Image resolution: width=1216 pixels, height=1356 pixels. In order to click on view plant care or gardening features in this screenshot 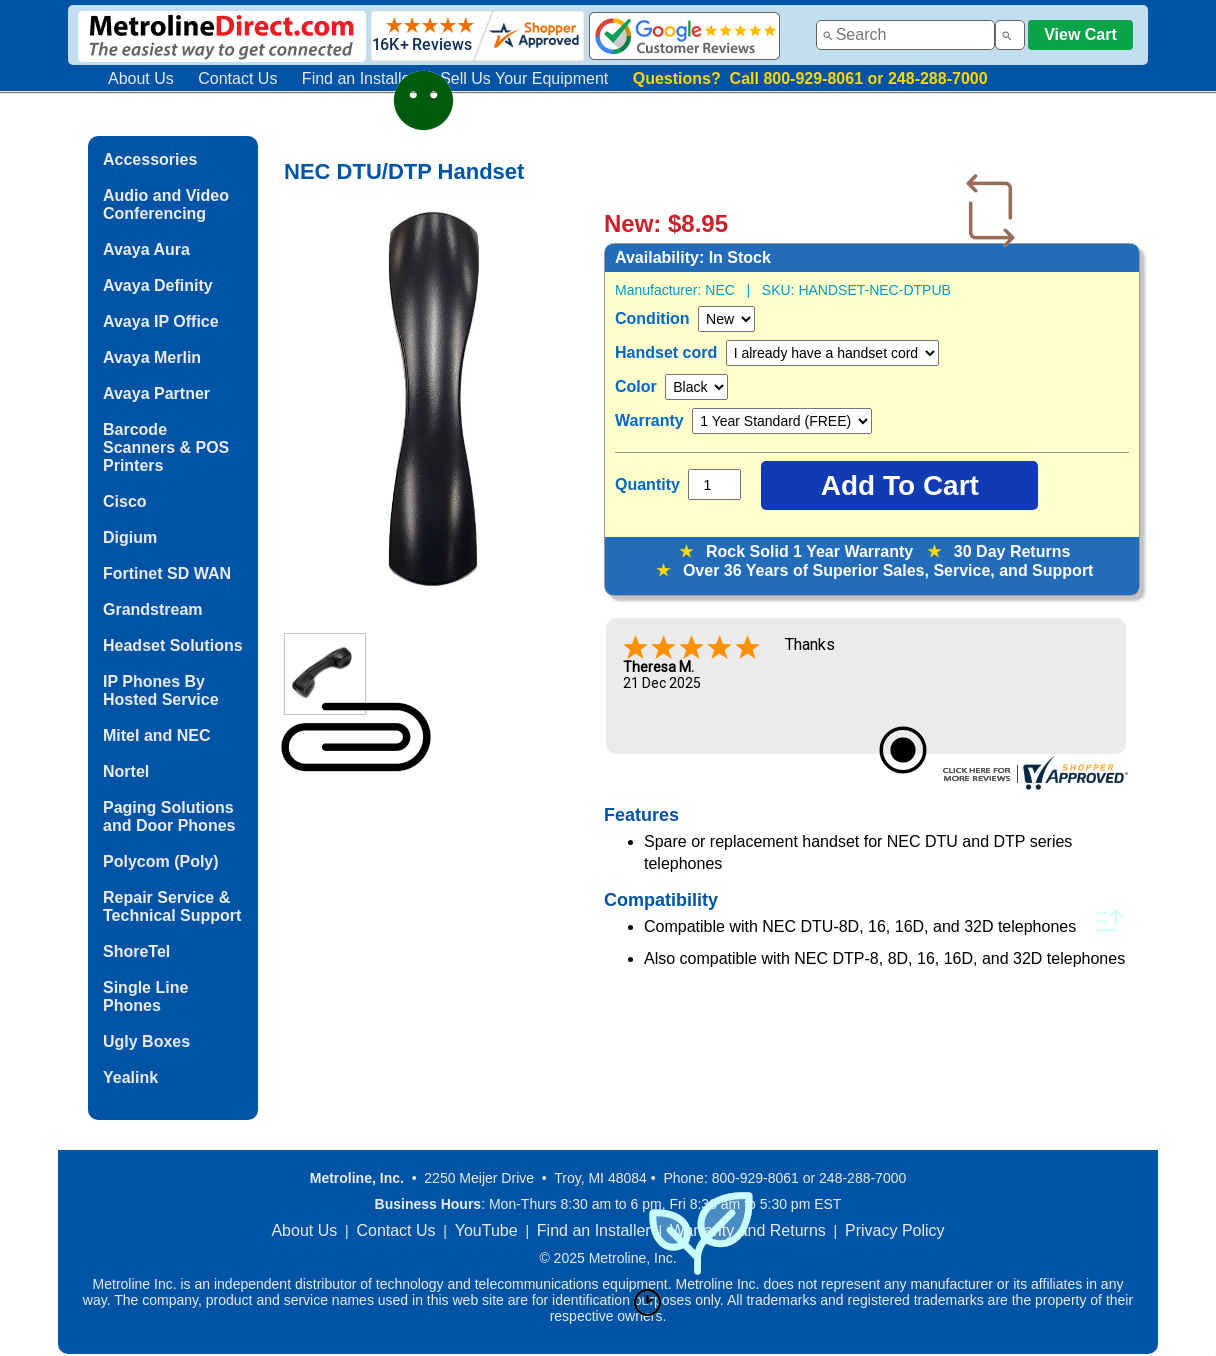, I will do `click(701, 1230)`.